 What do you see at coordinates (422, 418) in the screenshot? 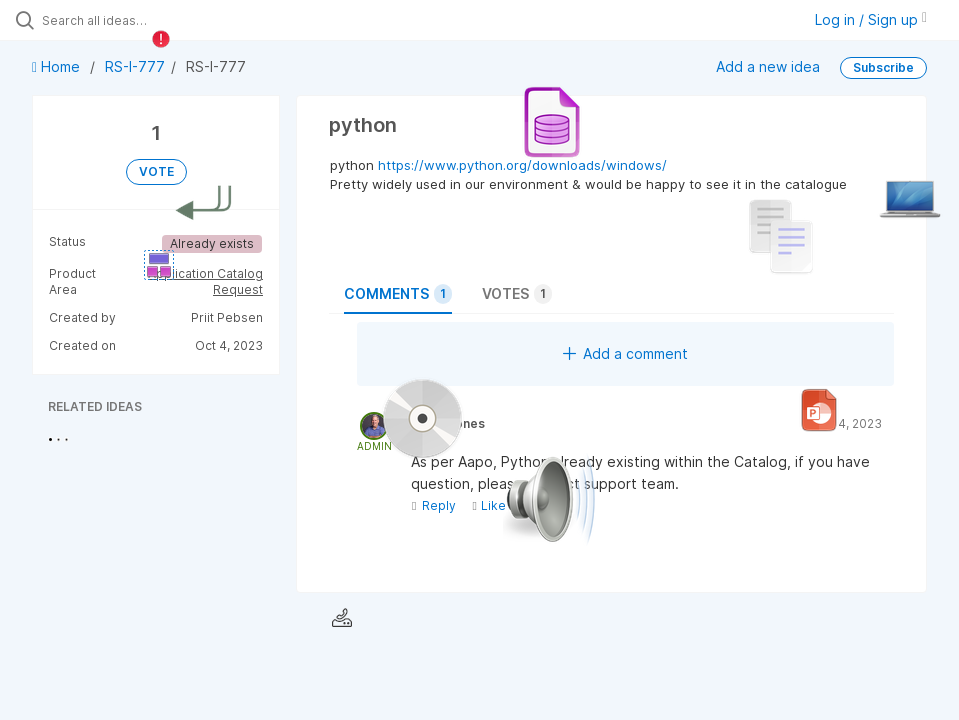
I see `indicates a DVD-RAM disc or optical media device` at bounding box center [422, 418].